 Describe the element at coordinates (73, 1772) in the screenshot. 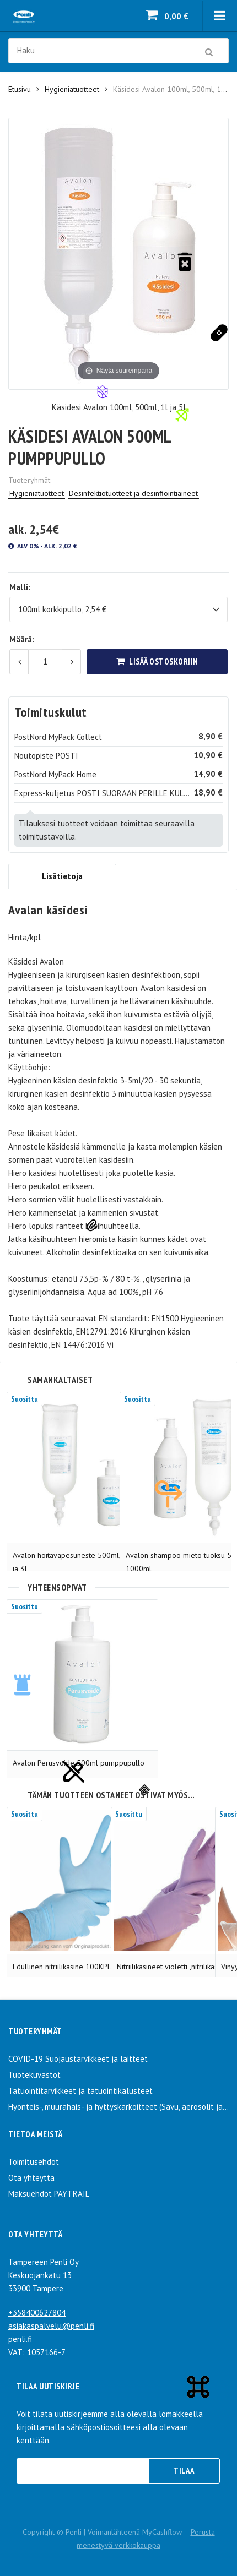

I see `color picker tool disabled` at that location.